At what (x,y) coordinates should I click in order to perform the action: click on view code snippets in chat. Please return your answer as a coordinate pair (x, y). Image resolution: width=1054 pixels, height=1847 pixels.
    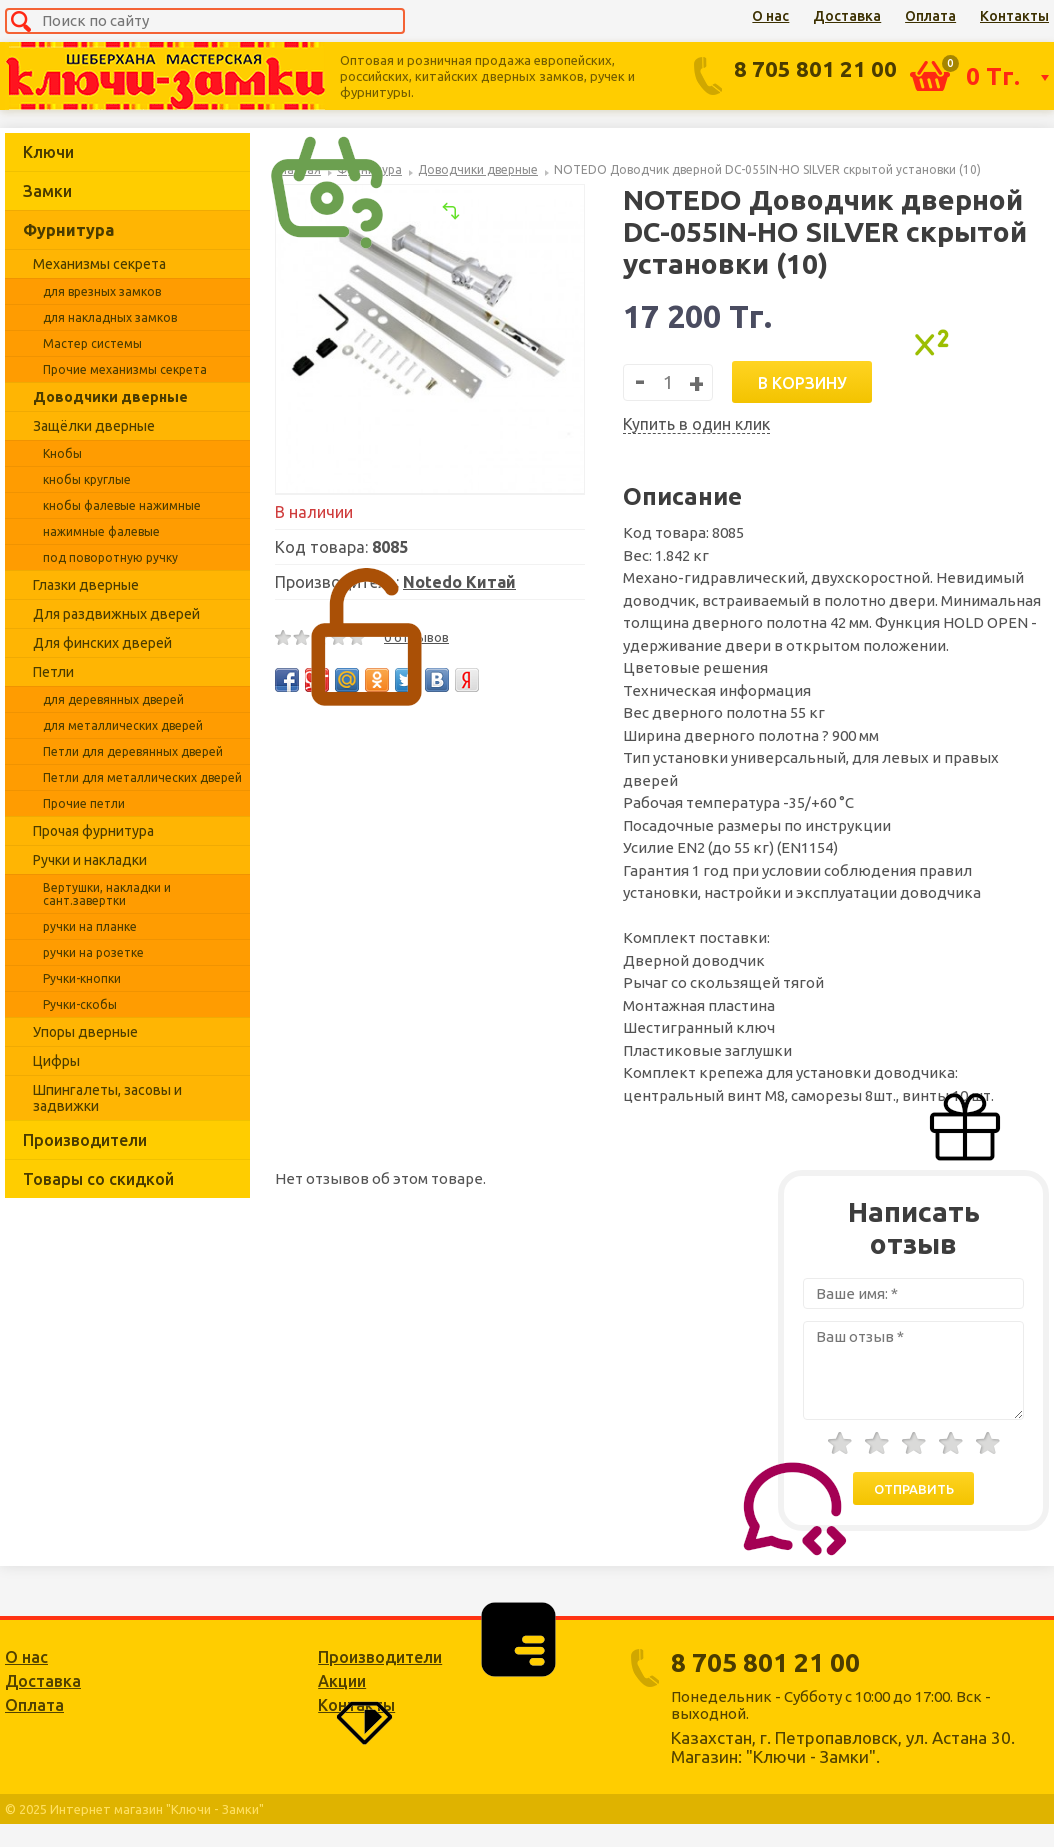
    Looking at the image, I should click on (792, 1506).